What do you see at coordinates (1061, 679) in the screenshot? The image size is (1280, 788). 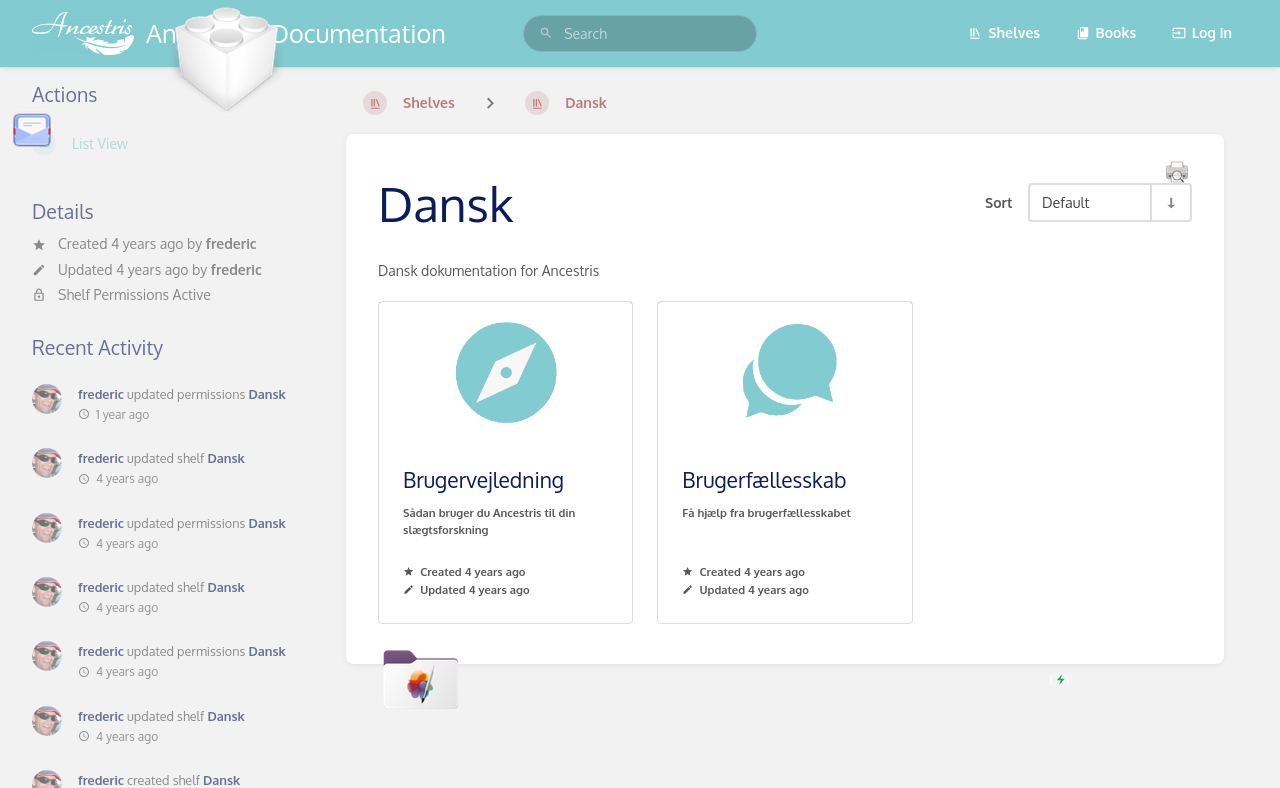 I see `indicates battery is charging at 90%` at bounding box center [1061, 679].